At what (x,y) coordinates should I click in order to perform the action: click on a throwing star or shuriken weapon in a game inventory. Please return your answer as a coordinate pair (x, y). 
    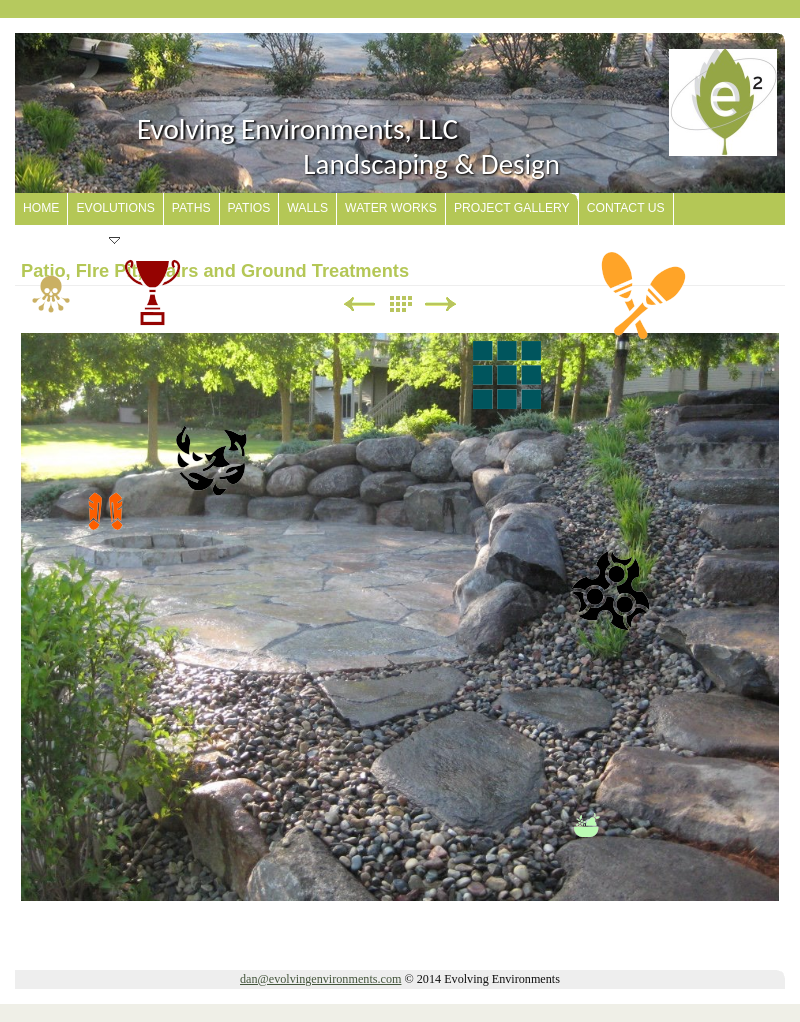
    Looking at the image, I should click on (610, 590).